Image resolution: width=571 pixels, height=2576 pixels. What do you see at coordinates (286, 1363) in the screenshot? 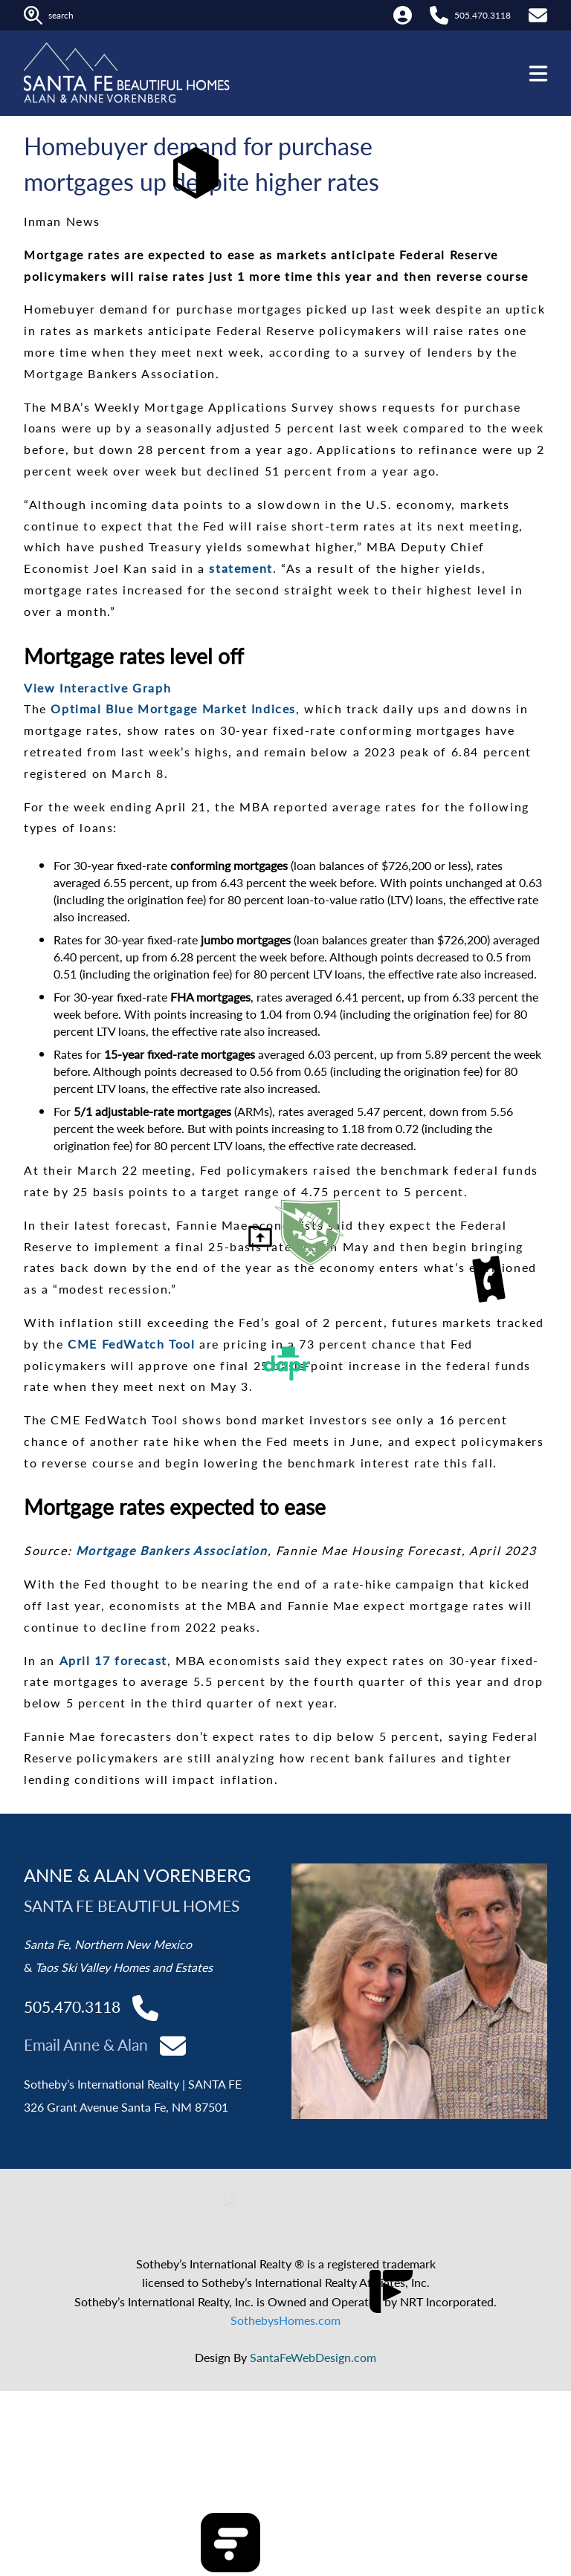
I see `dapr distributed application runtime logo` at bounding box center [286, 1363].